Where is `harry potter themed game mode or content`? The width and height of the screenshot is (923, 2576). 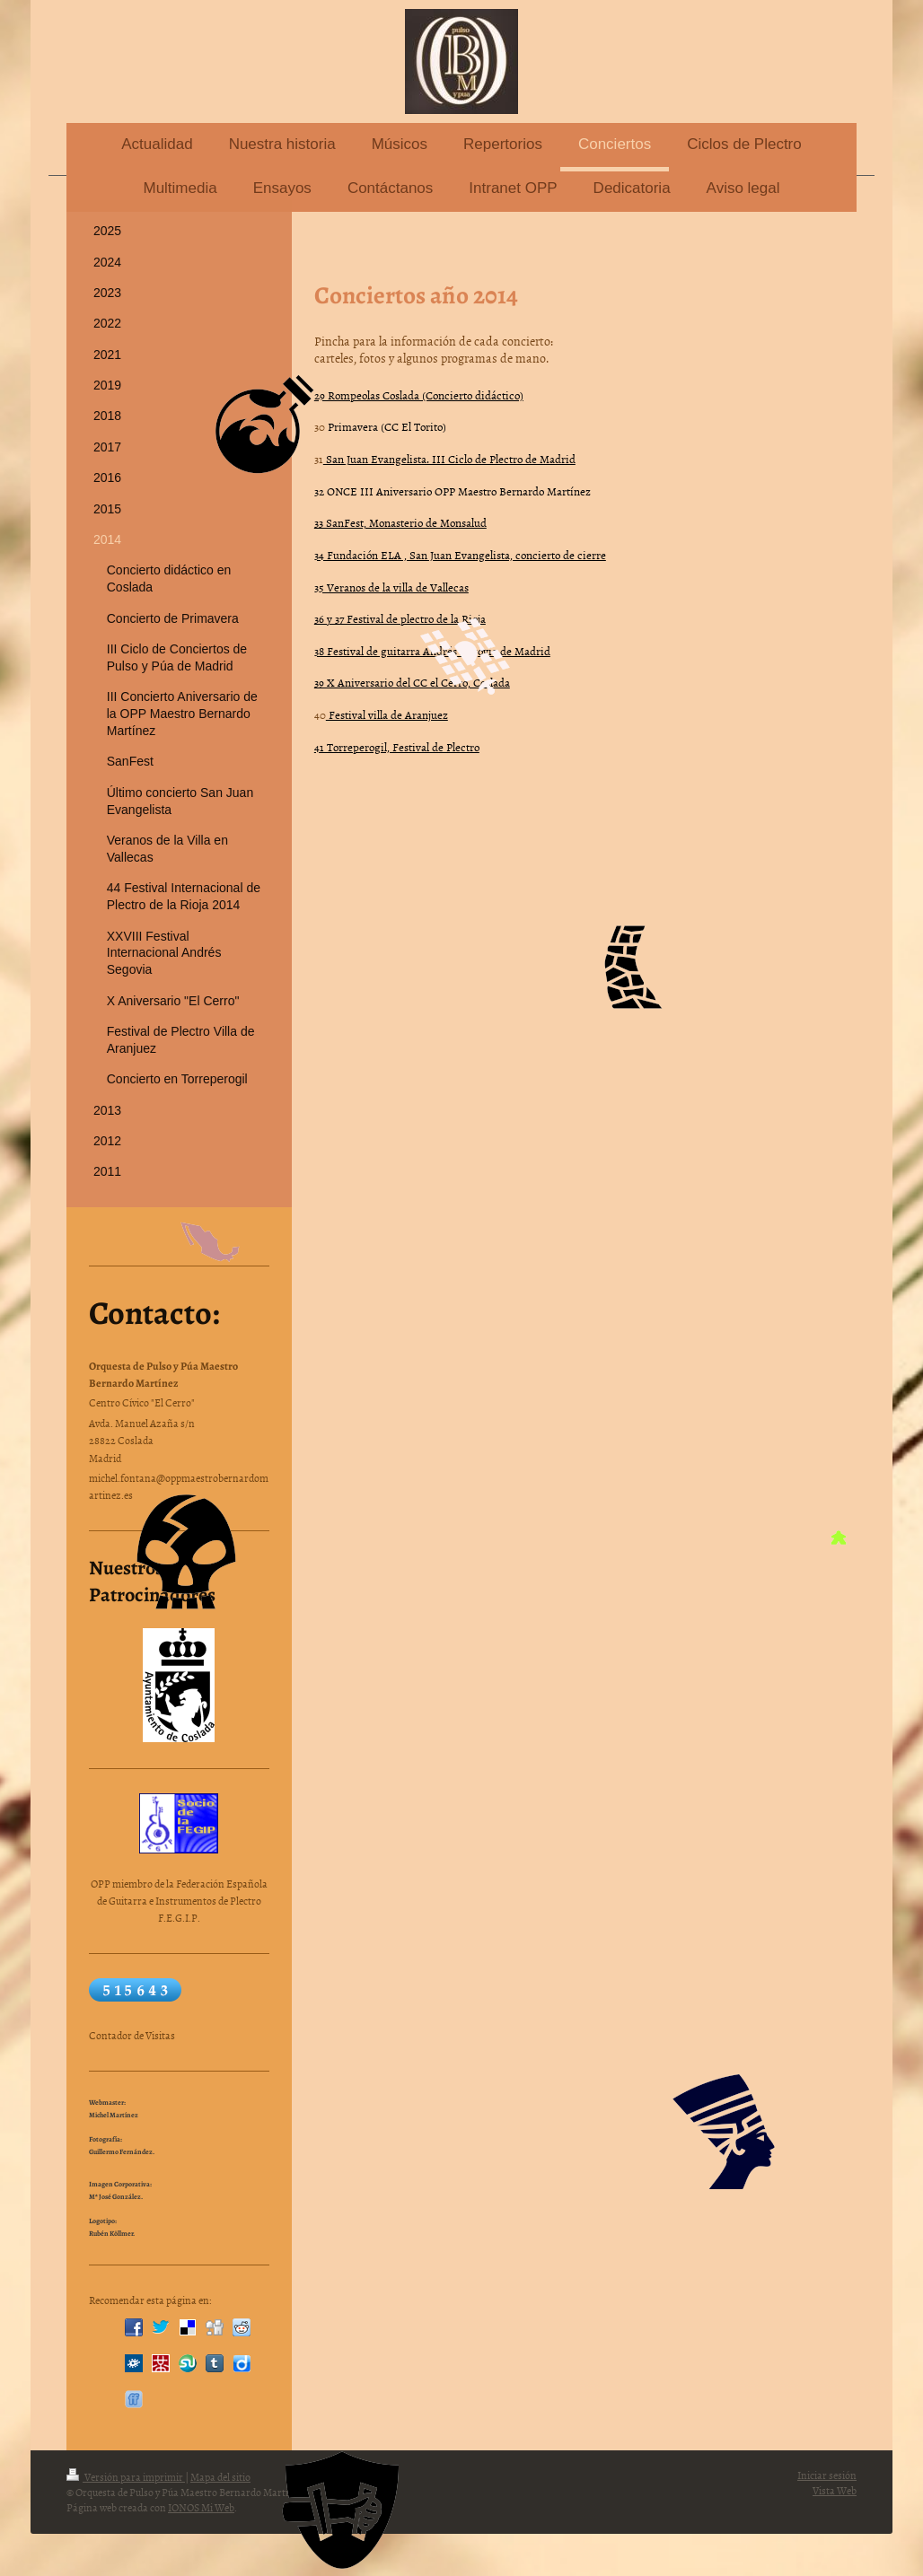 harry potter themed game mode or content is located at coordinates (186, 1552).